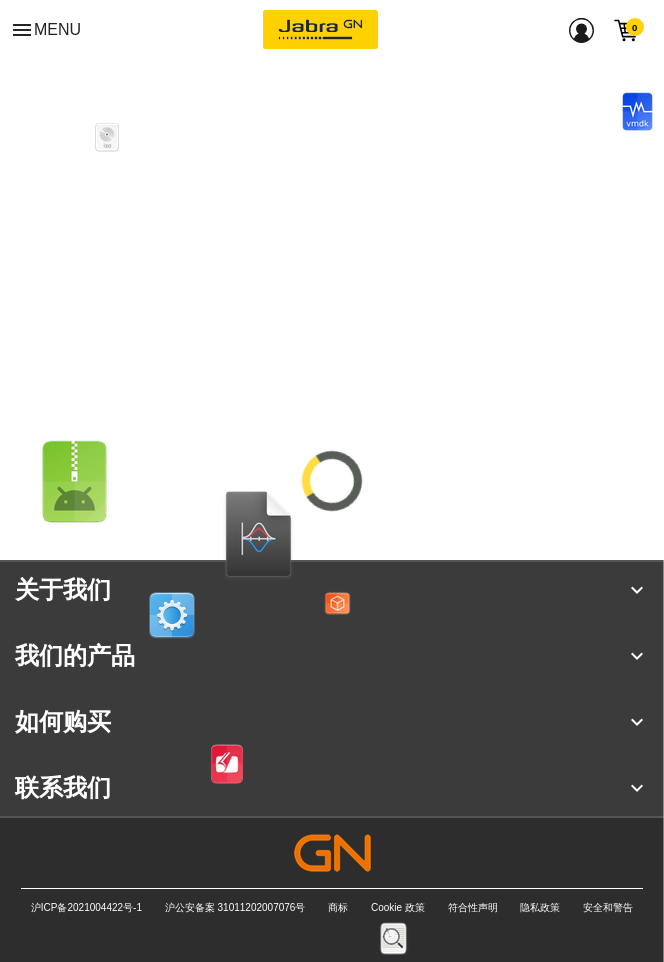 Image resolution: width=664 pixels, height=962 pixels. I want to click on indicates a CD/DVD disc image file (.iso), so click(107, 137).